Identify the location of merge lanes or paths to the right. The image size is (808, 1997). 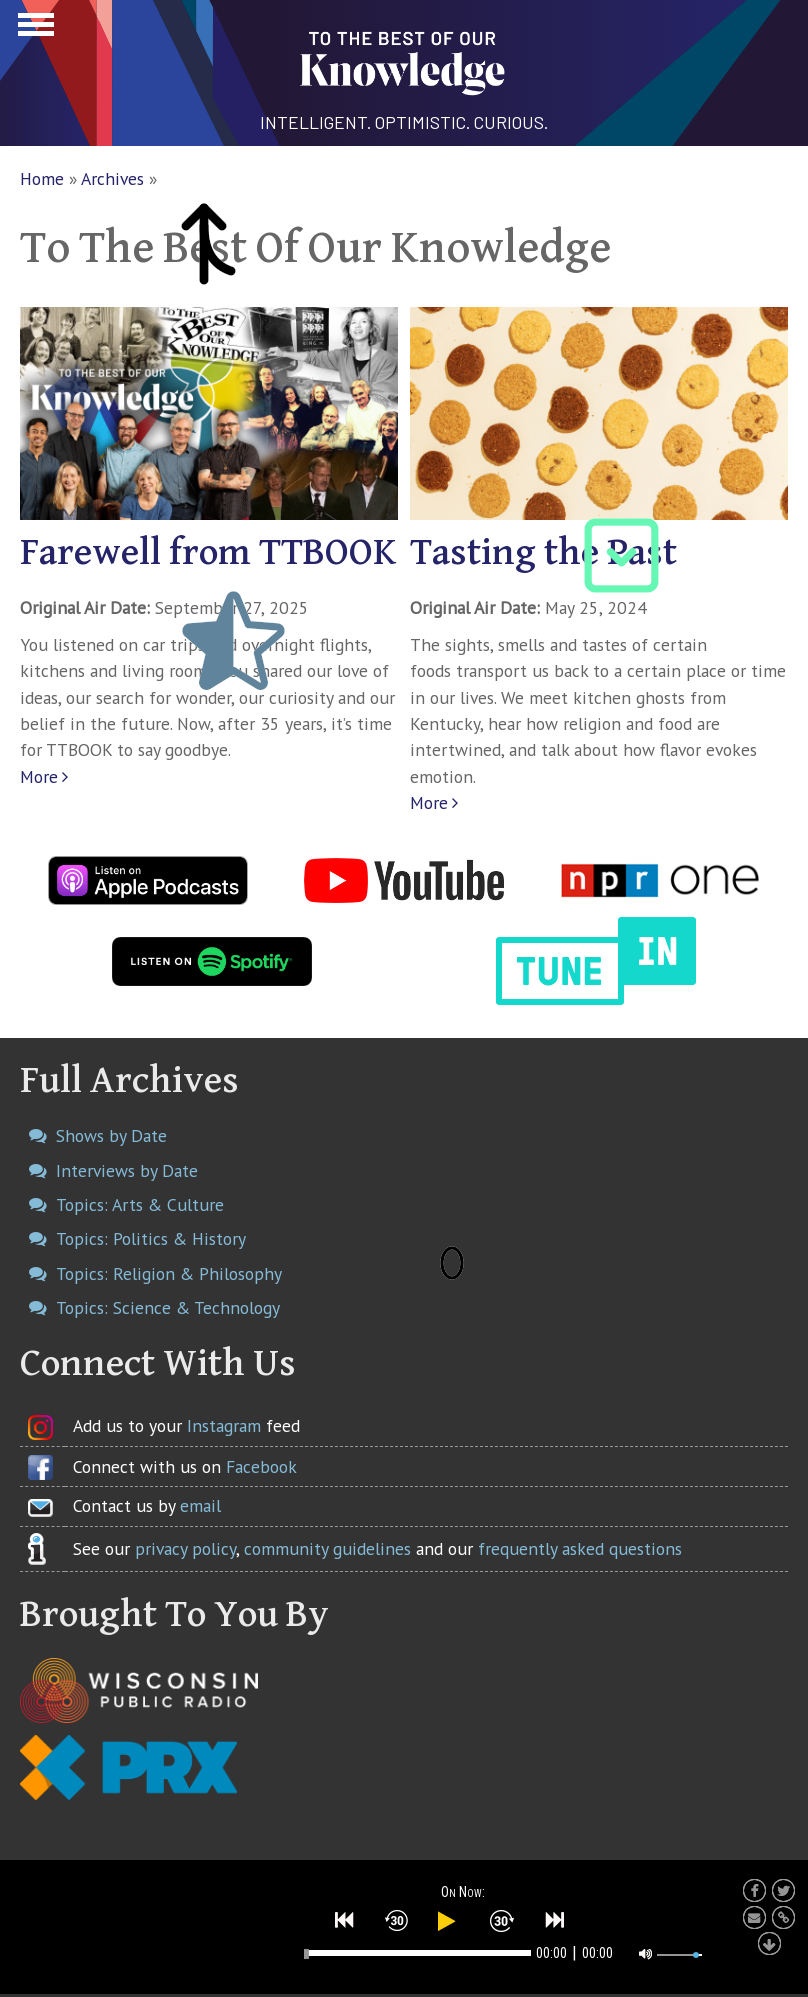
(204, 244).